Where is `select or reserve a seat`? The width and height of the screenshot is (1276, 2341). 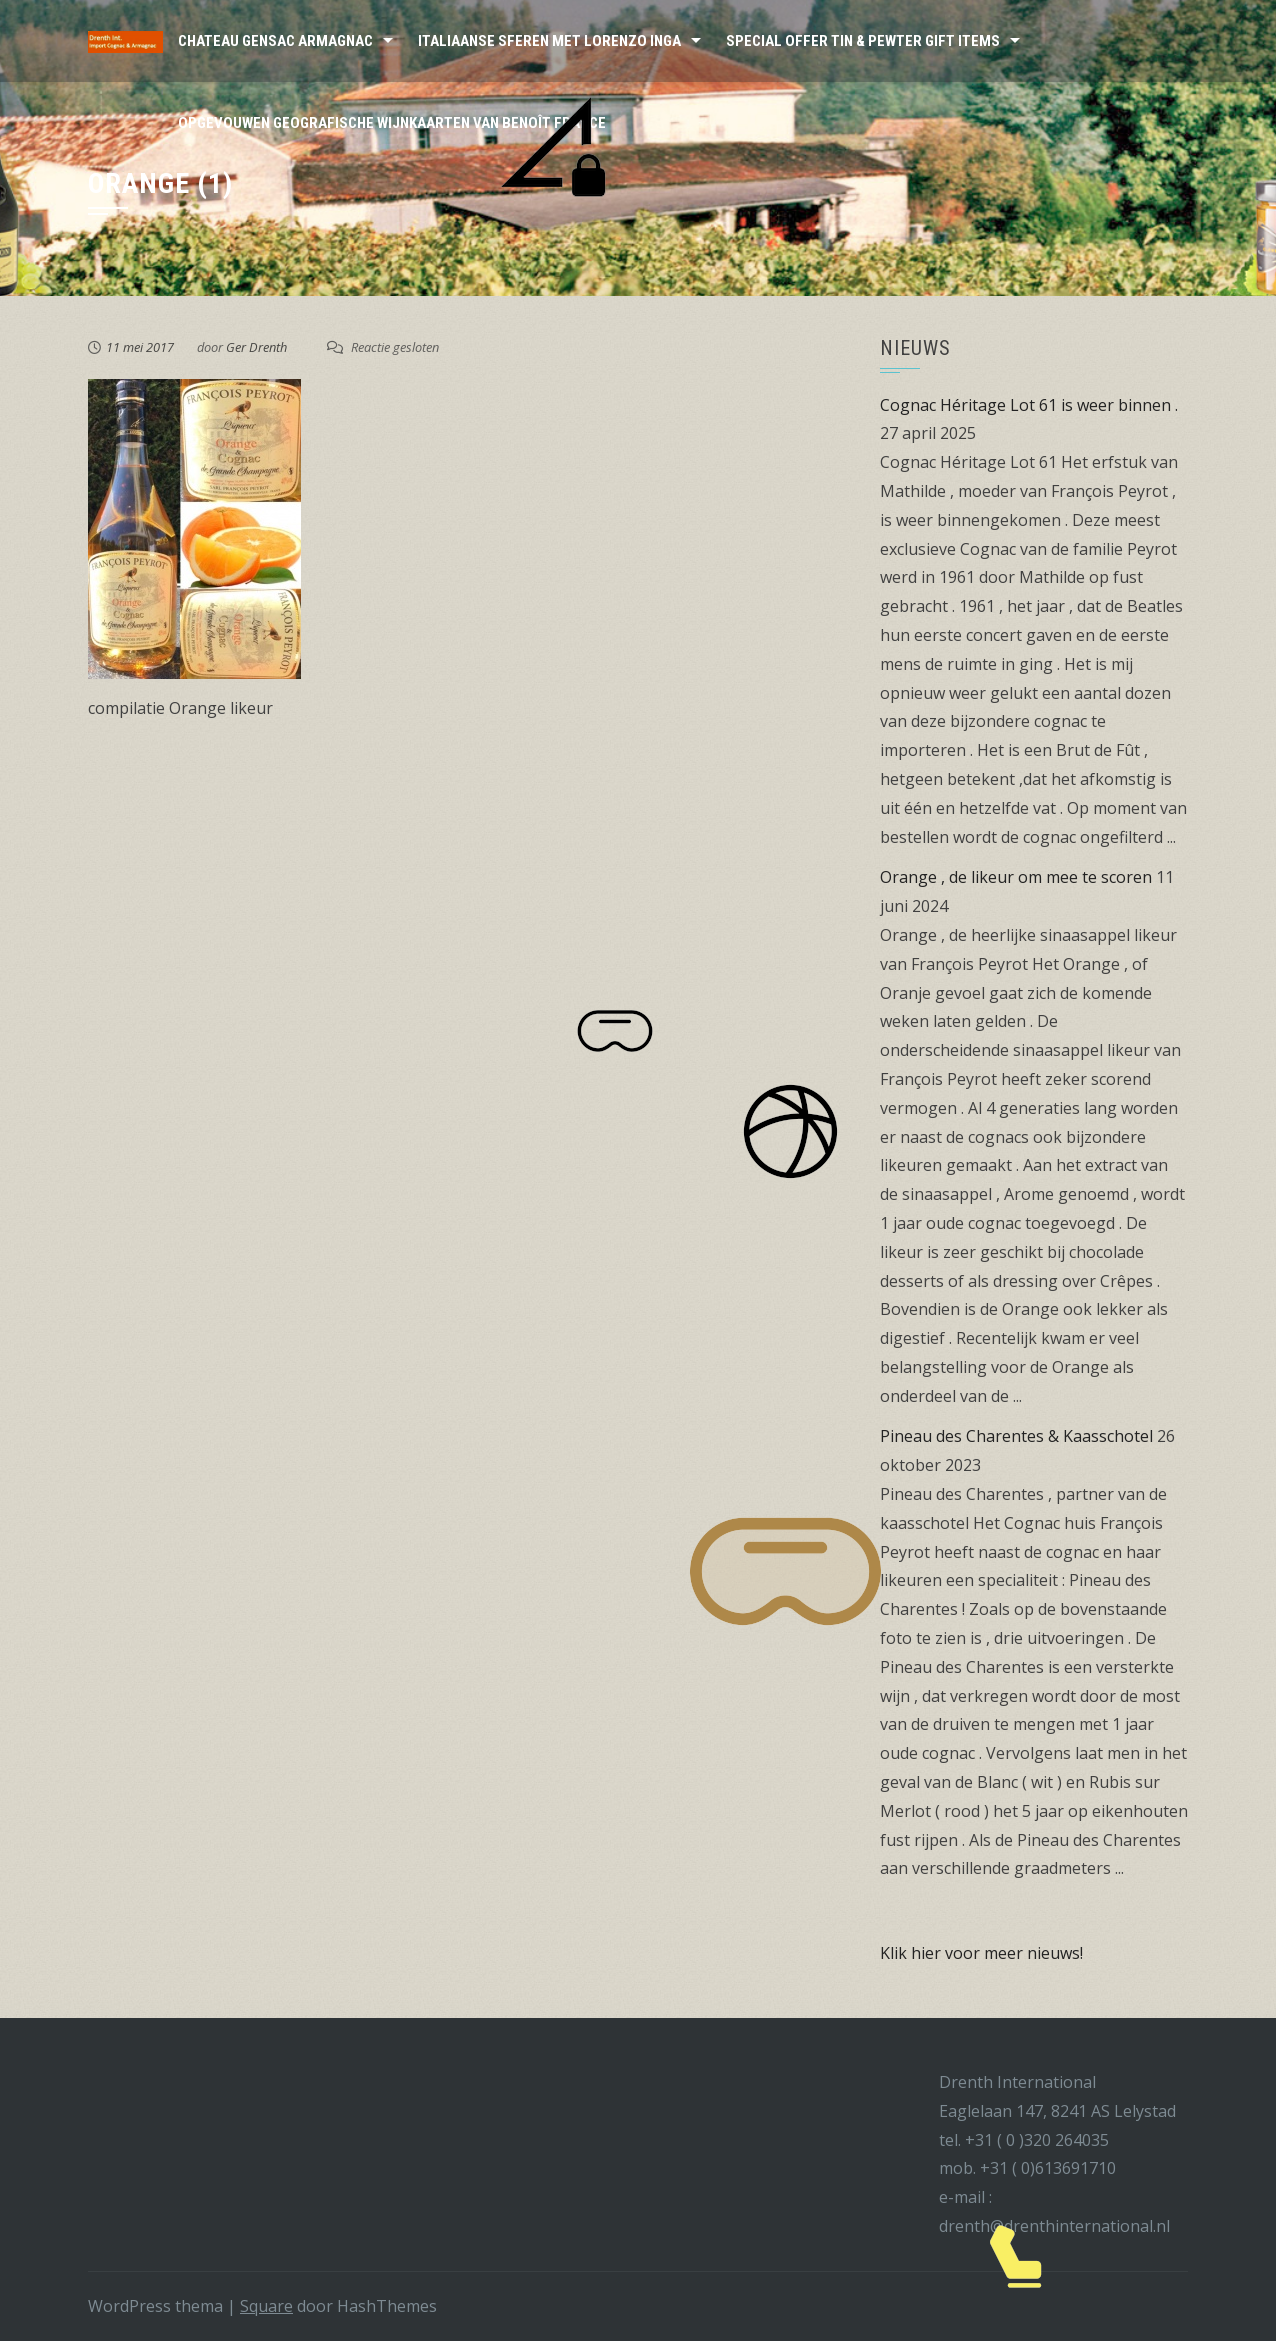 select or reserve a seat is located at coordinates (1014, 2256).